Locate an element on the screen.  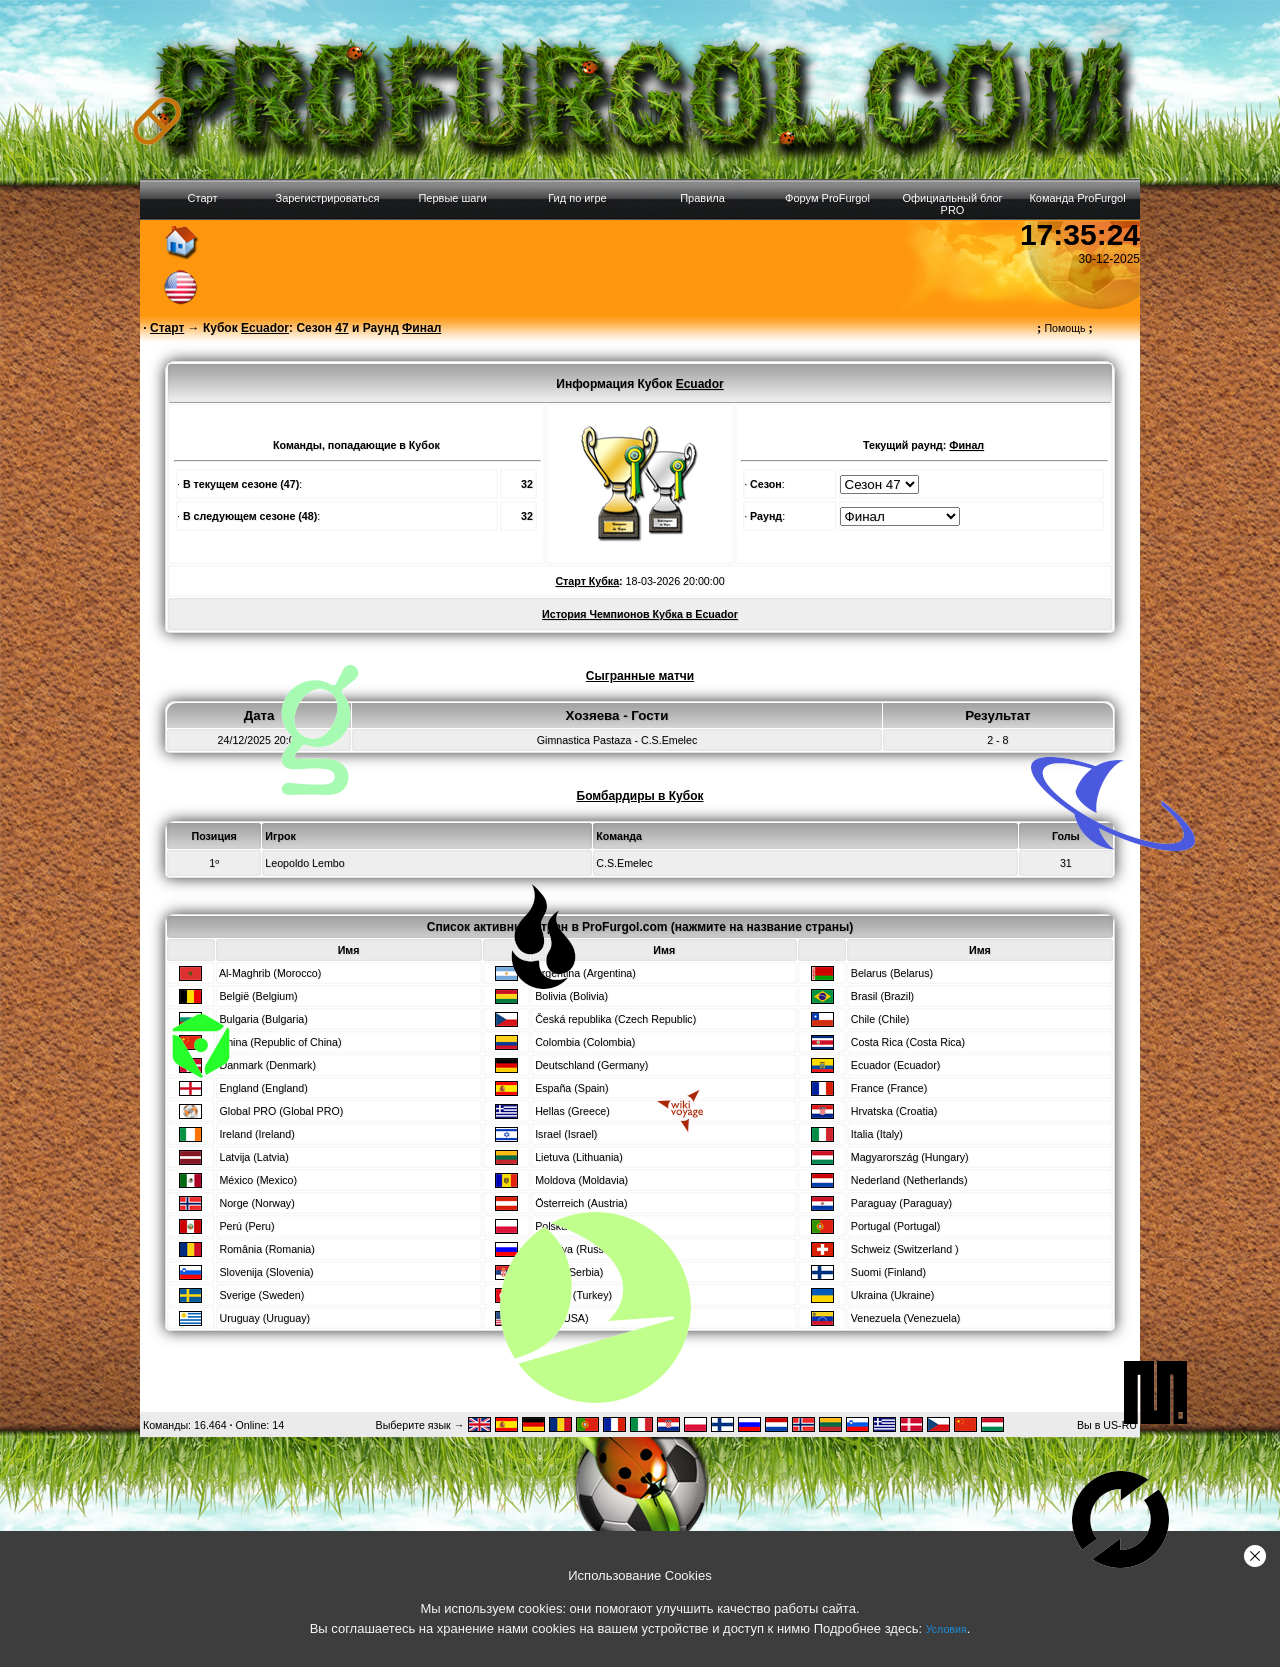
open wikivoyage travel guide is located at coordinates (680, 1111).